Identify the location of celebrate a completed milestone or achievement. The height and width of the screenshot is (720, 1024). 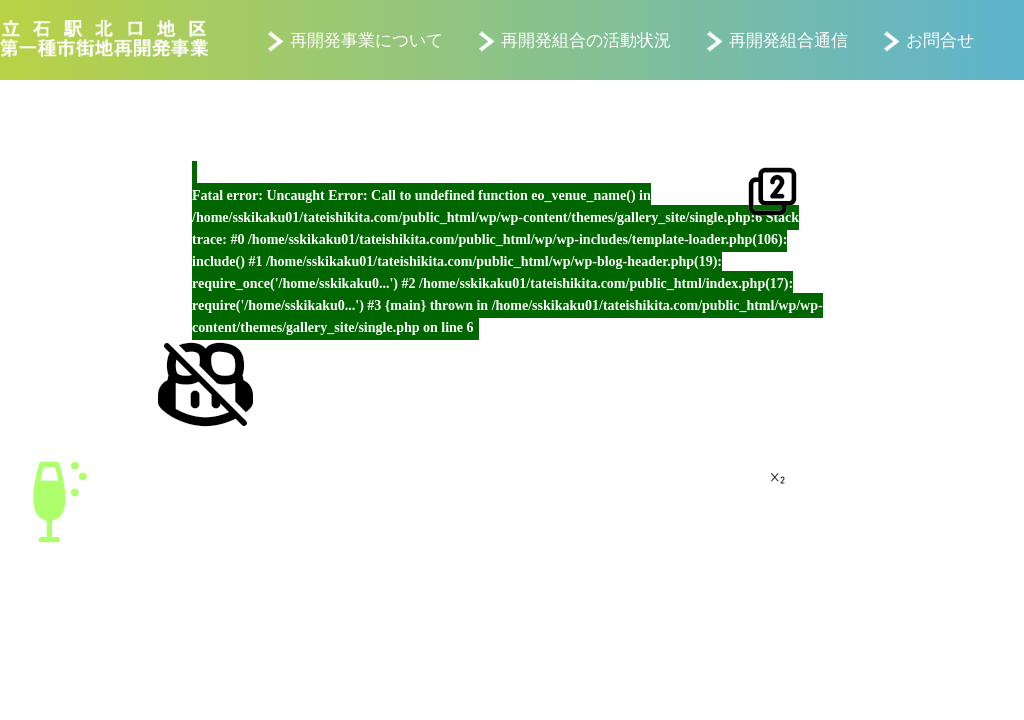
(52, 502).